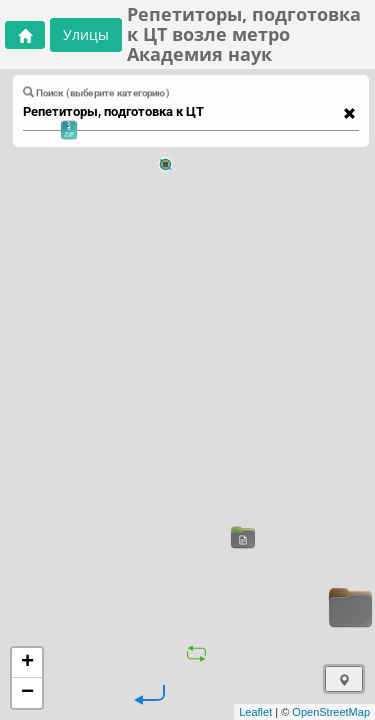  What do you see at coordinates (165, 164) in the screenshot?
I see `access firmware update settings` at bounding box center [165, 164].